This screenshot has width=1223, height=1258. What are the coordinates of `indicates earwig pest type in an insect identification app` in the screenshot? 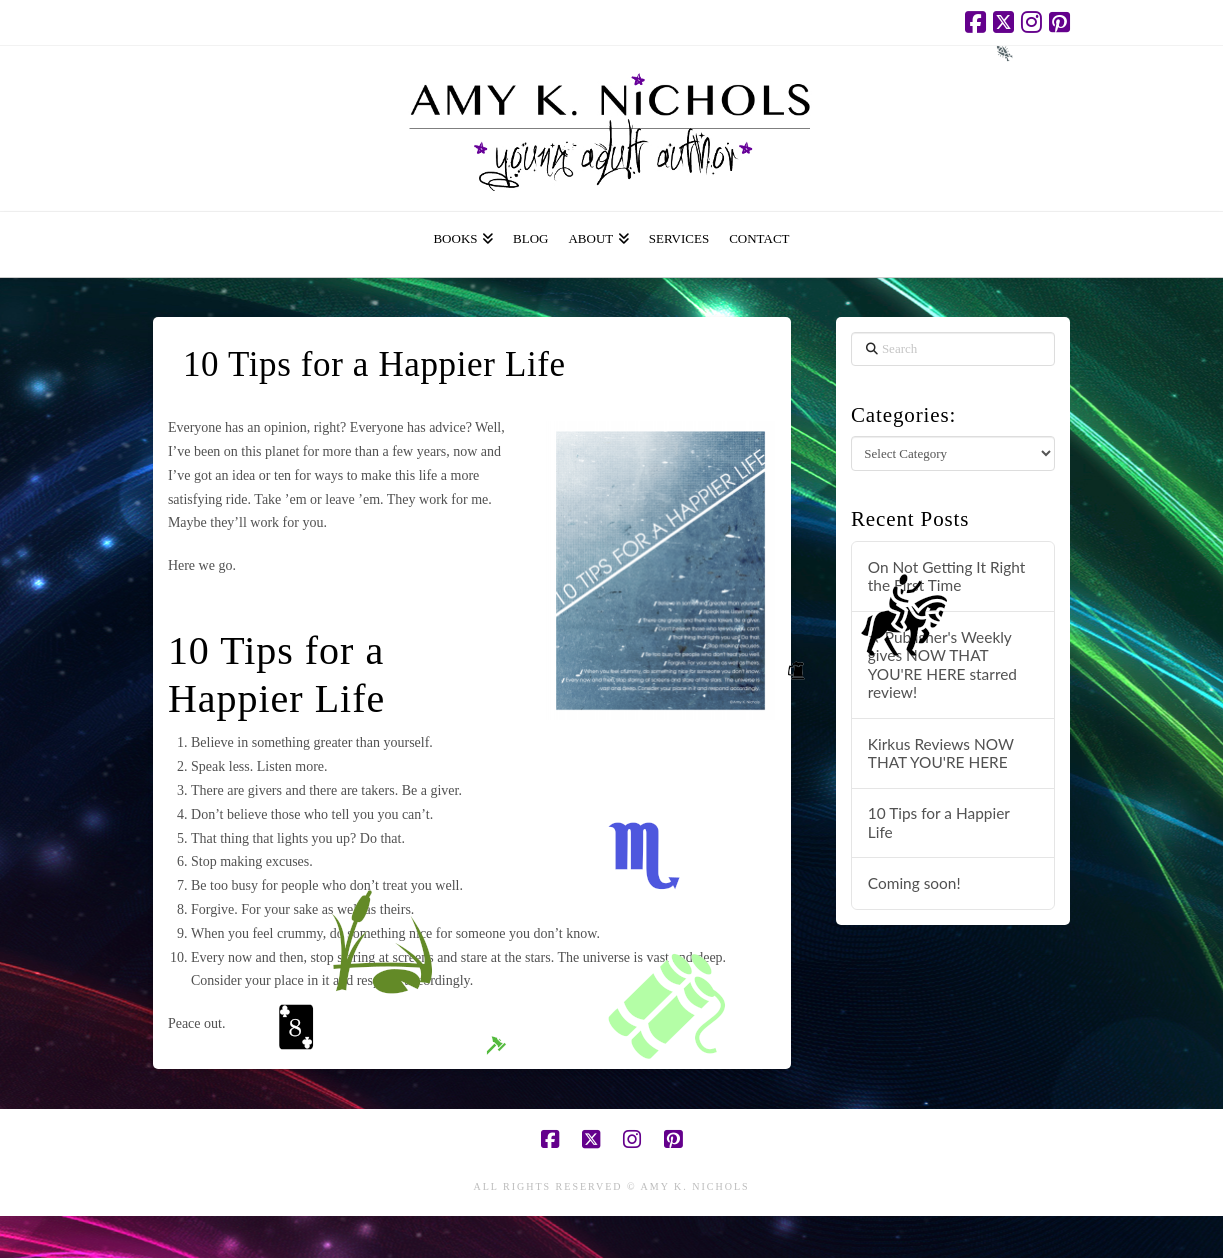 It's located at (1004, 53).